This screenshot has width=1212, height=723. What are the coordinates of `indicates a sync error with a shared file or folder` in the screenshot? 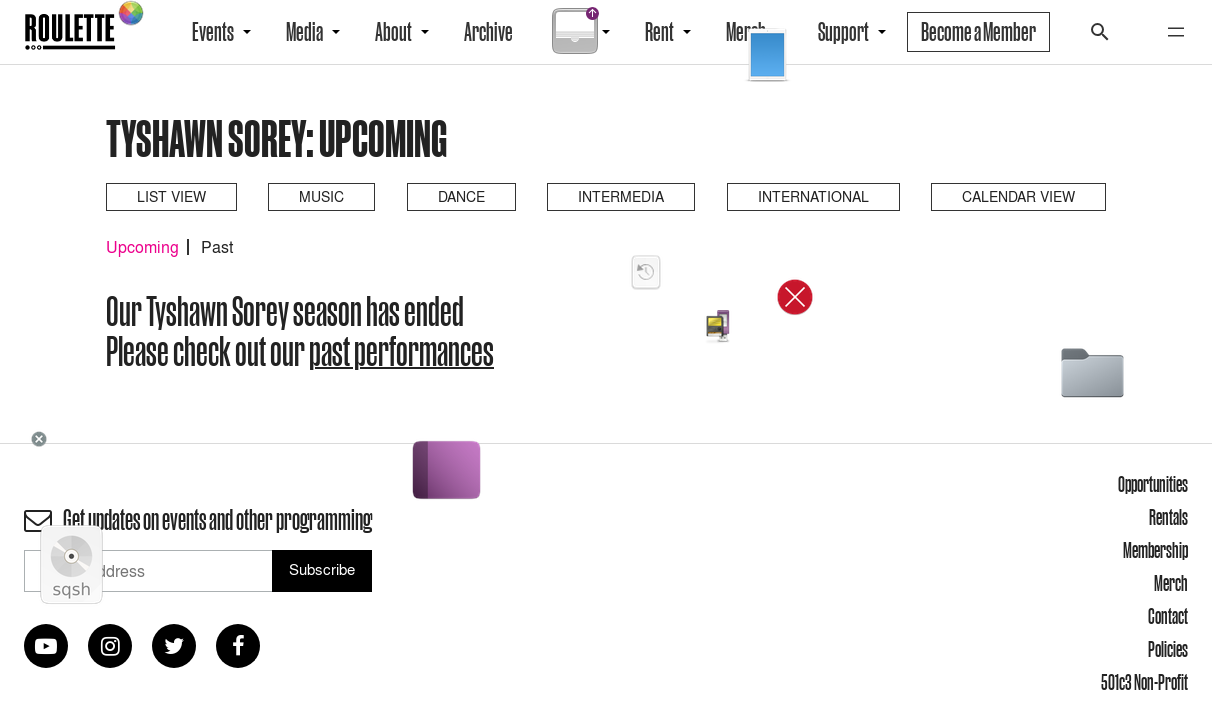 It's located at (795, 297).